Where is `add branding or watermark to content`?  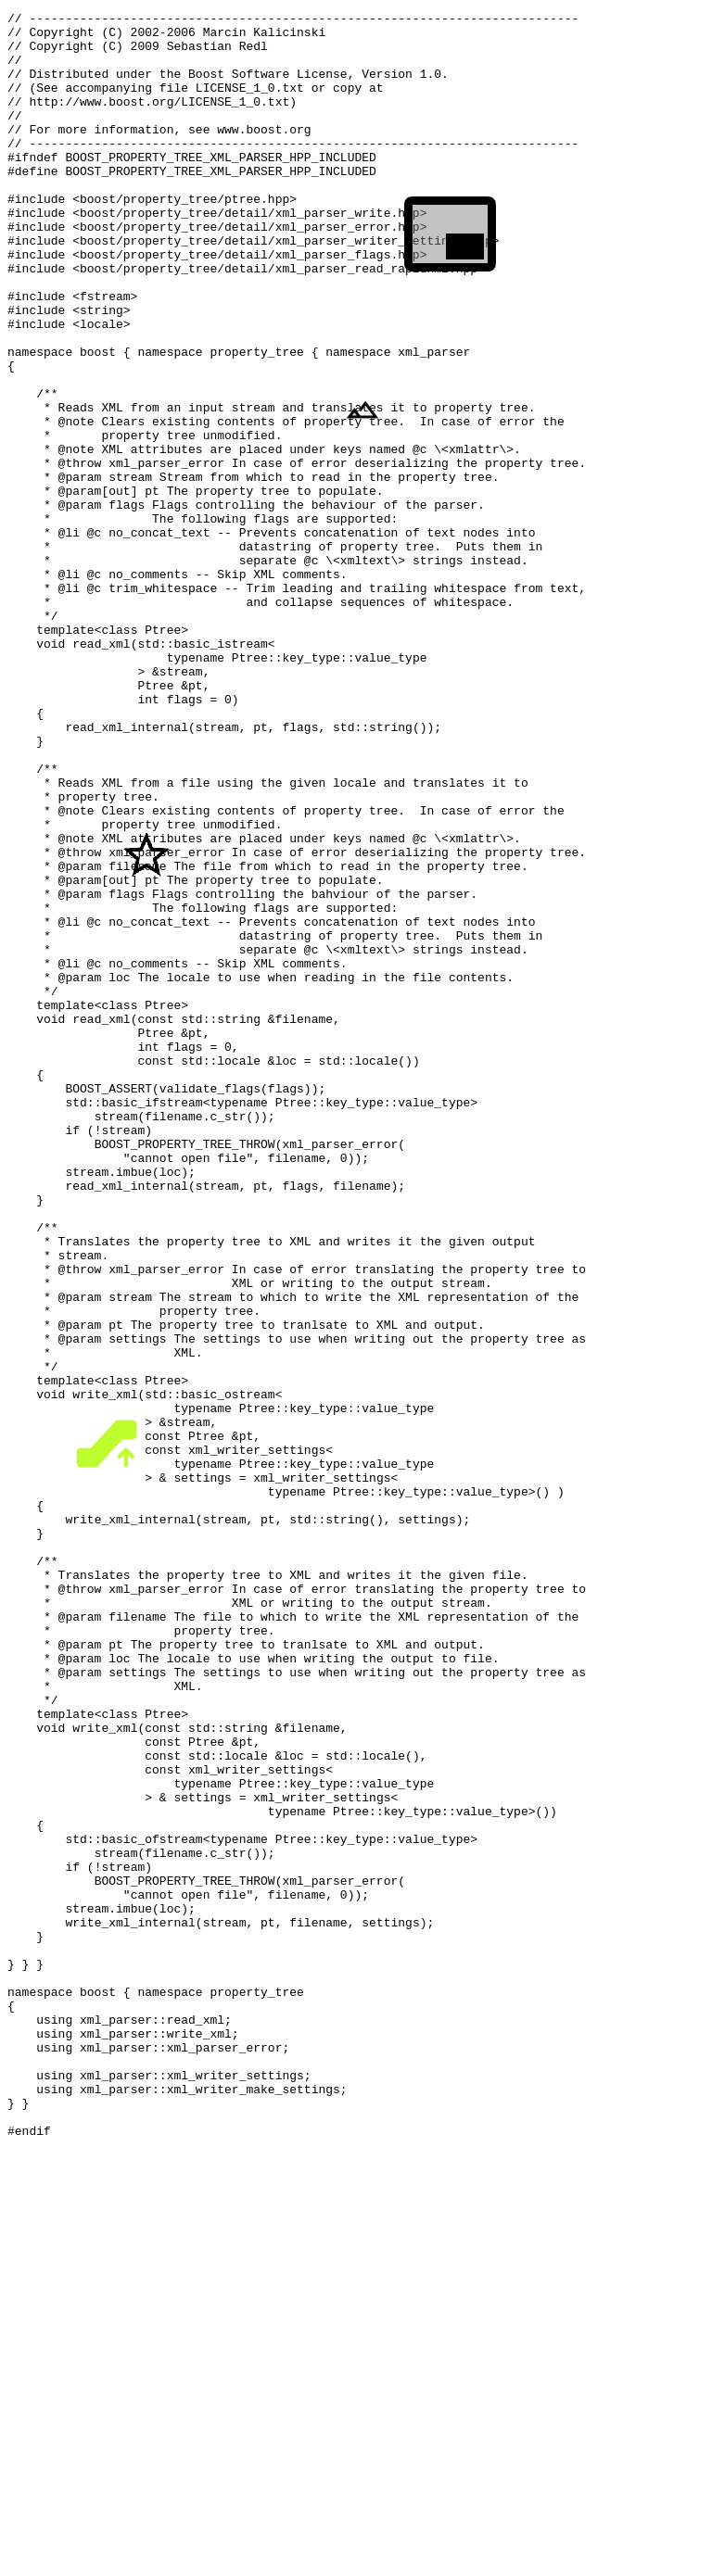
add branding or watermark to content is located at coordinates (450, 234).